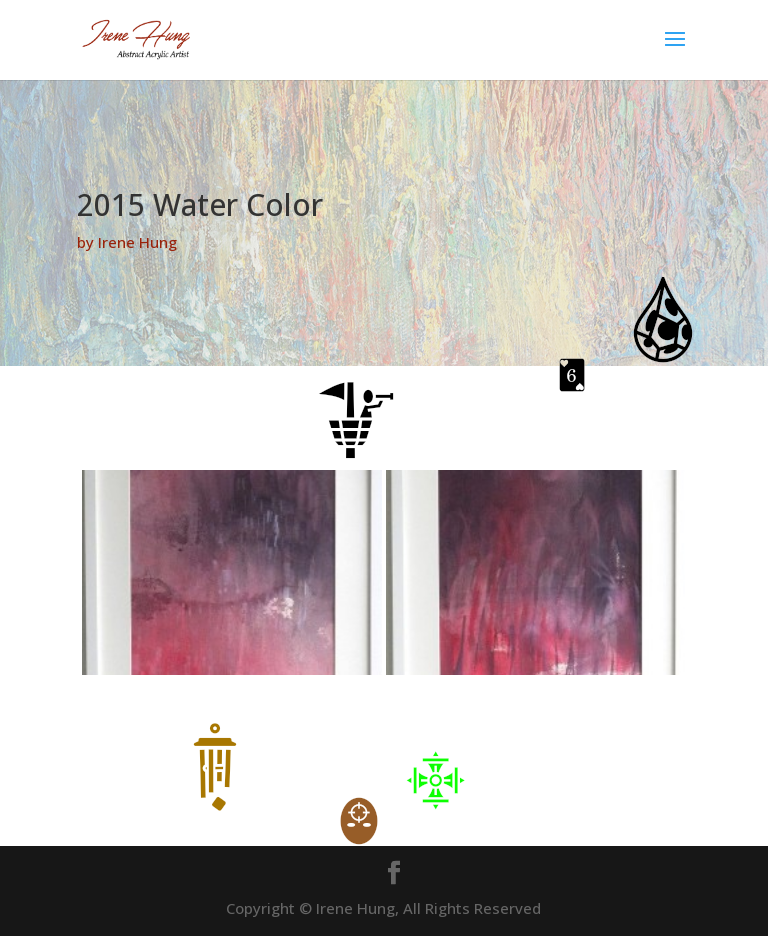 This screenshot has height=936, width=768. Describe the element at coordinates (572, 375) in the screenshot. I see `six of hearts playing card` at that location.